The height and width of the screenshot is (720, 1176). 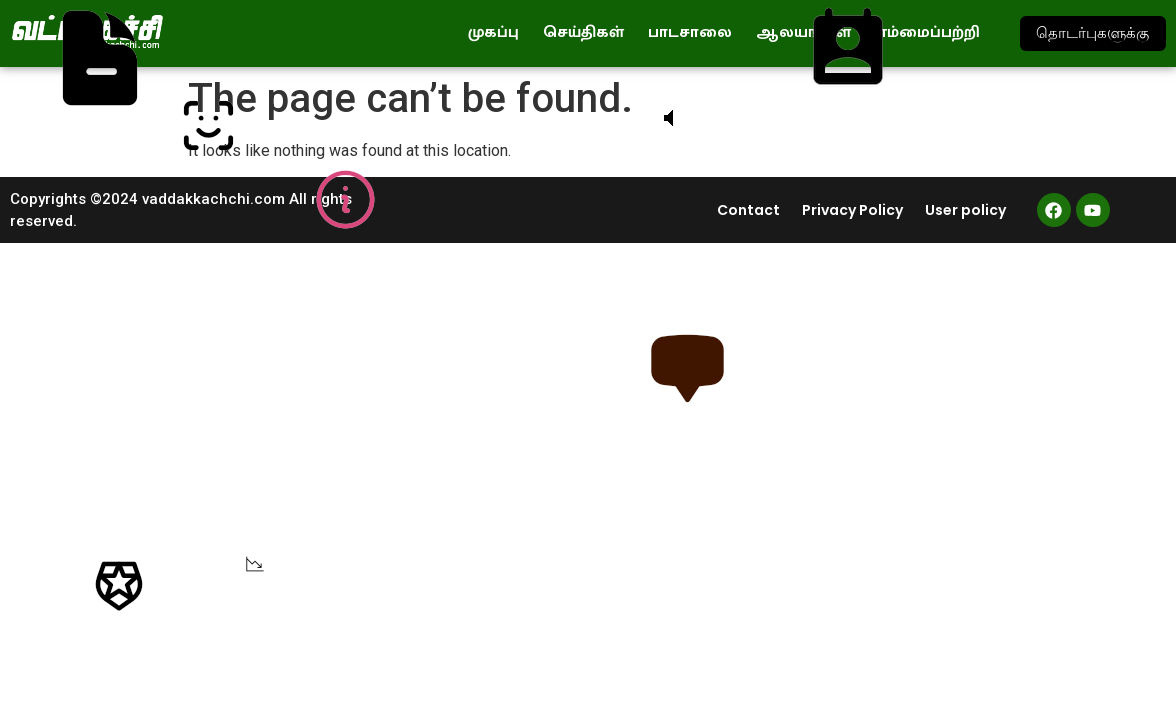 I want to click on view declining metrics or trends, so click(x=255, y=564).